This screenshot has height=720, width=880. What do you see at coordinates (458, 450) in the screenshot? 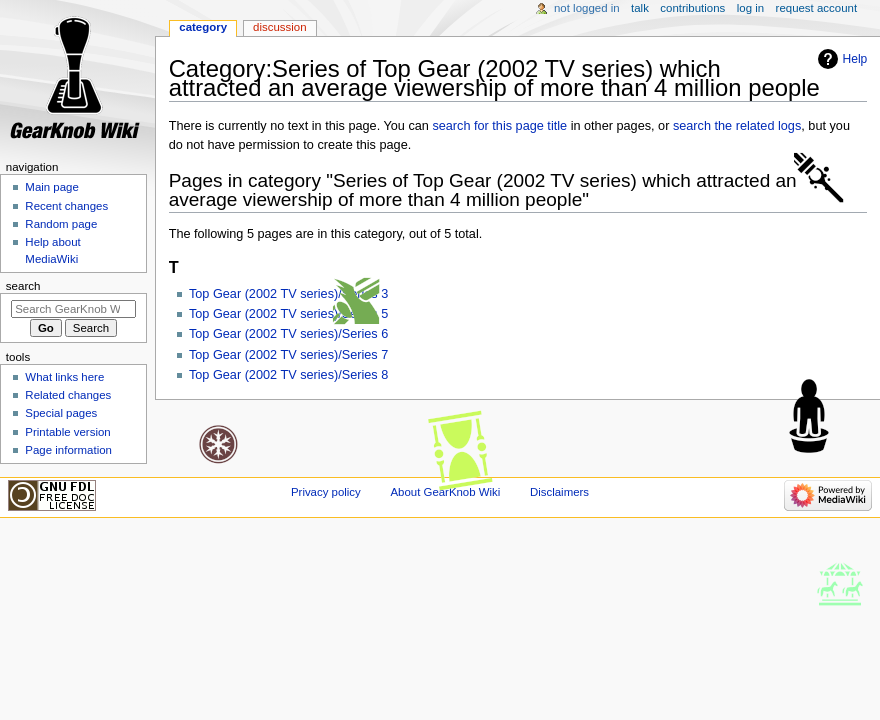
I see `timer has expired or run out` at bounding box center [458, 450].